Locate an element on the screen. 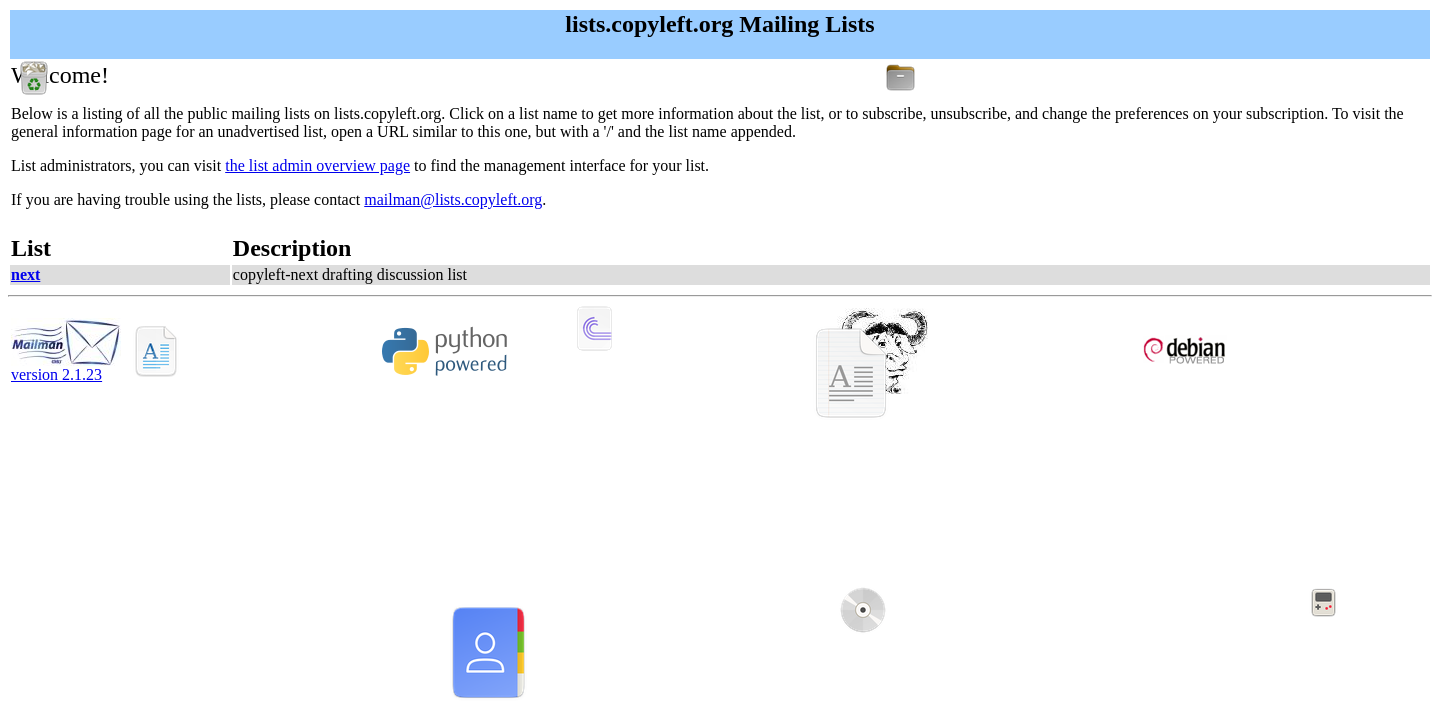 The image size is (1440, 720). open the contacts app is located at coordinates (488, 652).